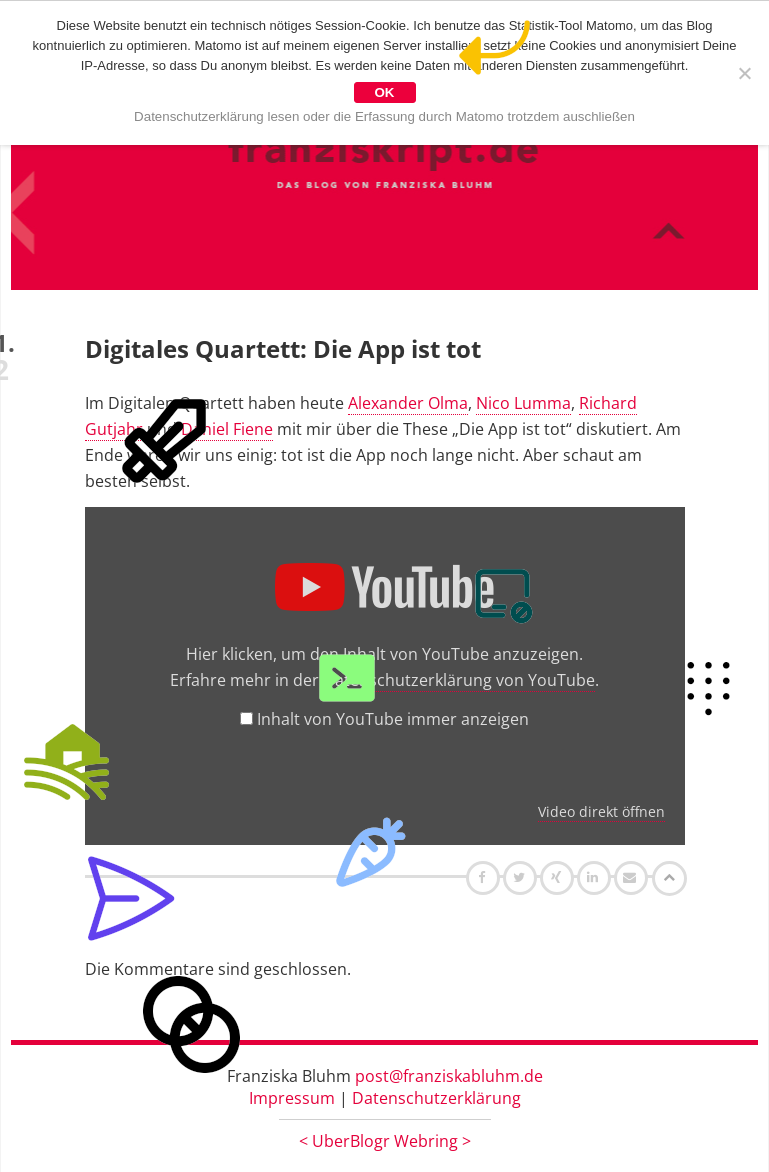 The height and width of the screenshot is (1172, 769). What do you see at coordinates (129, 898) in the screenshot?
I see `send a message` at bounding box center [129, 898].